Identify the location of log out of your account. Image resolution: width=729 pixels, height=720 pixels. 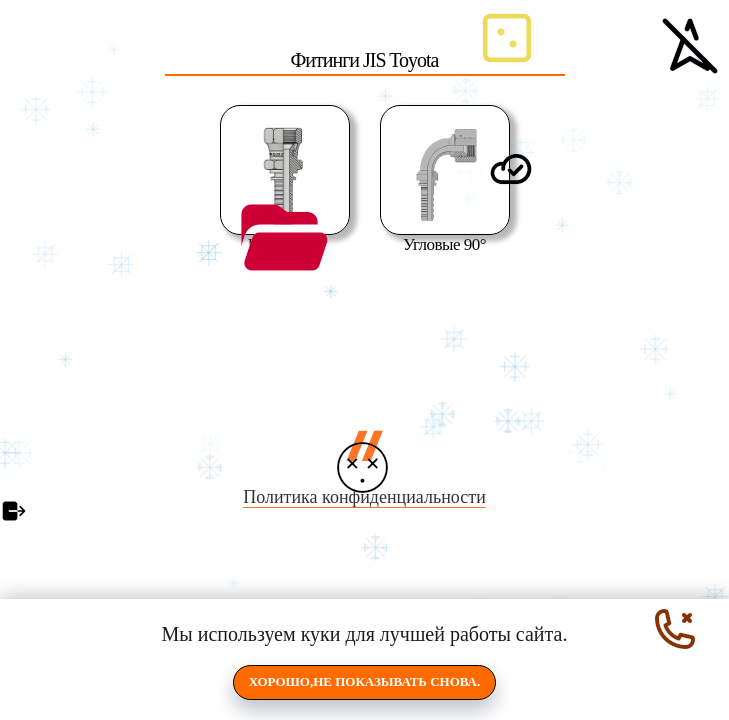
(14, 511).